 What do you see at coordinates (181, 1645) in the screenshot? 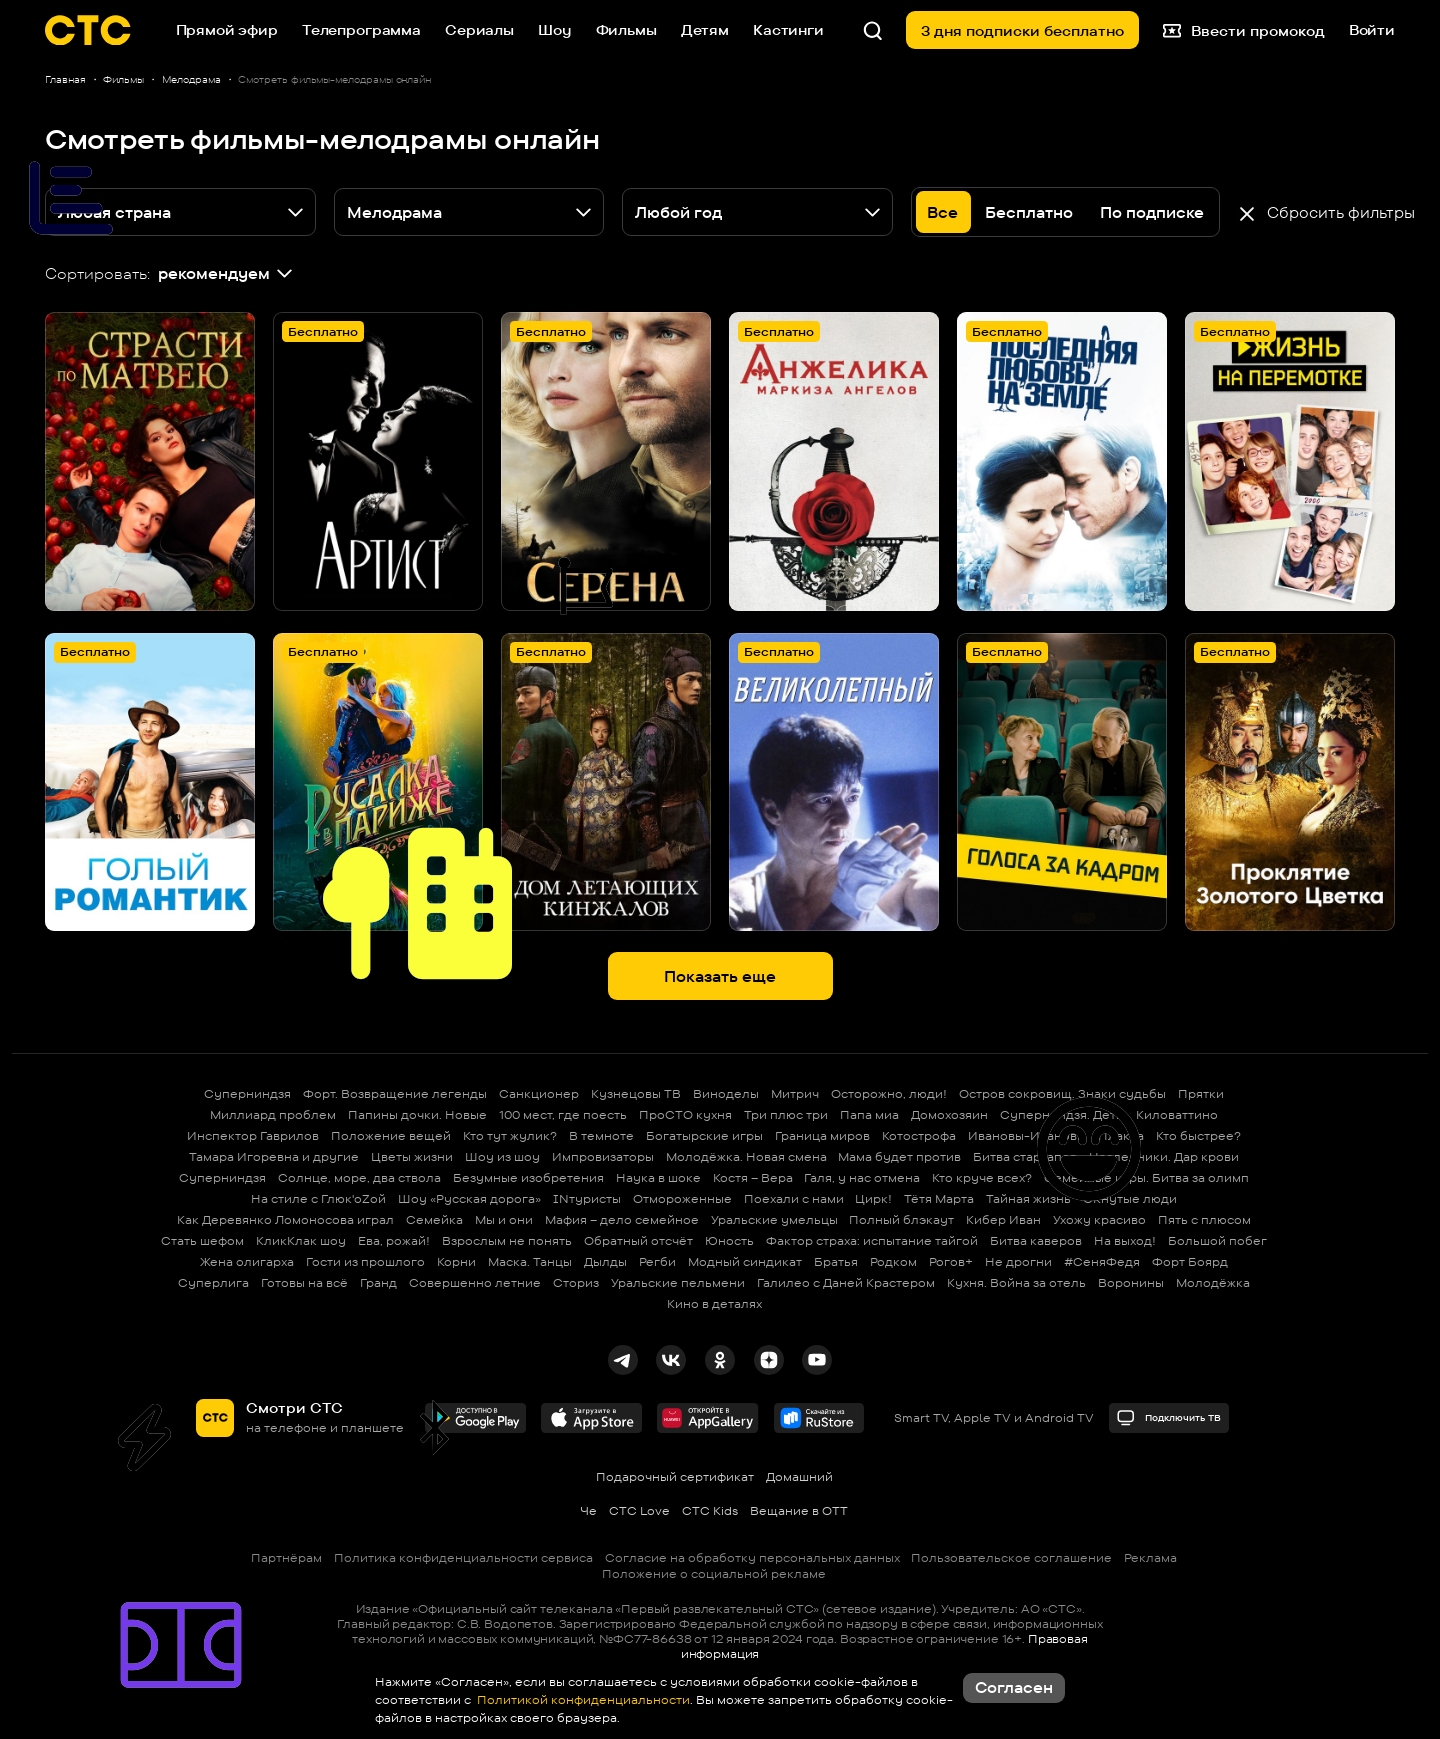
I see `view basketball court availability` at bounding box center [181, 1645].